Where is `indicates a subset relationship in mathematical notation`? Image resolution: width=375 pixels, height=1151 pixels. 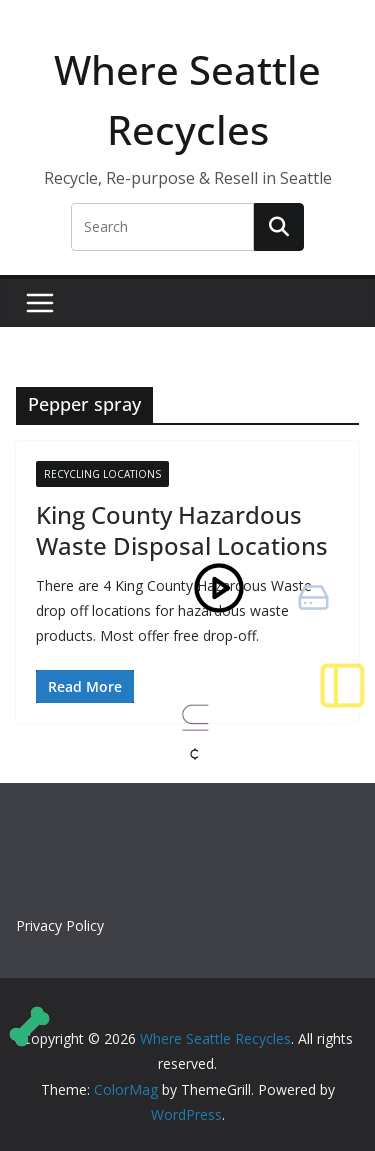 indicates a subset relationship in mathematical notation is located at coordinates (196, 717).